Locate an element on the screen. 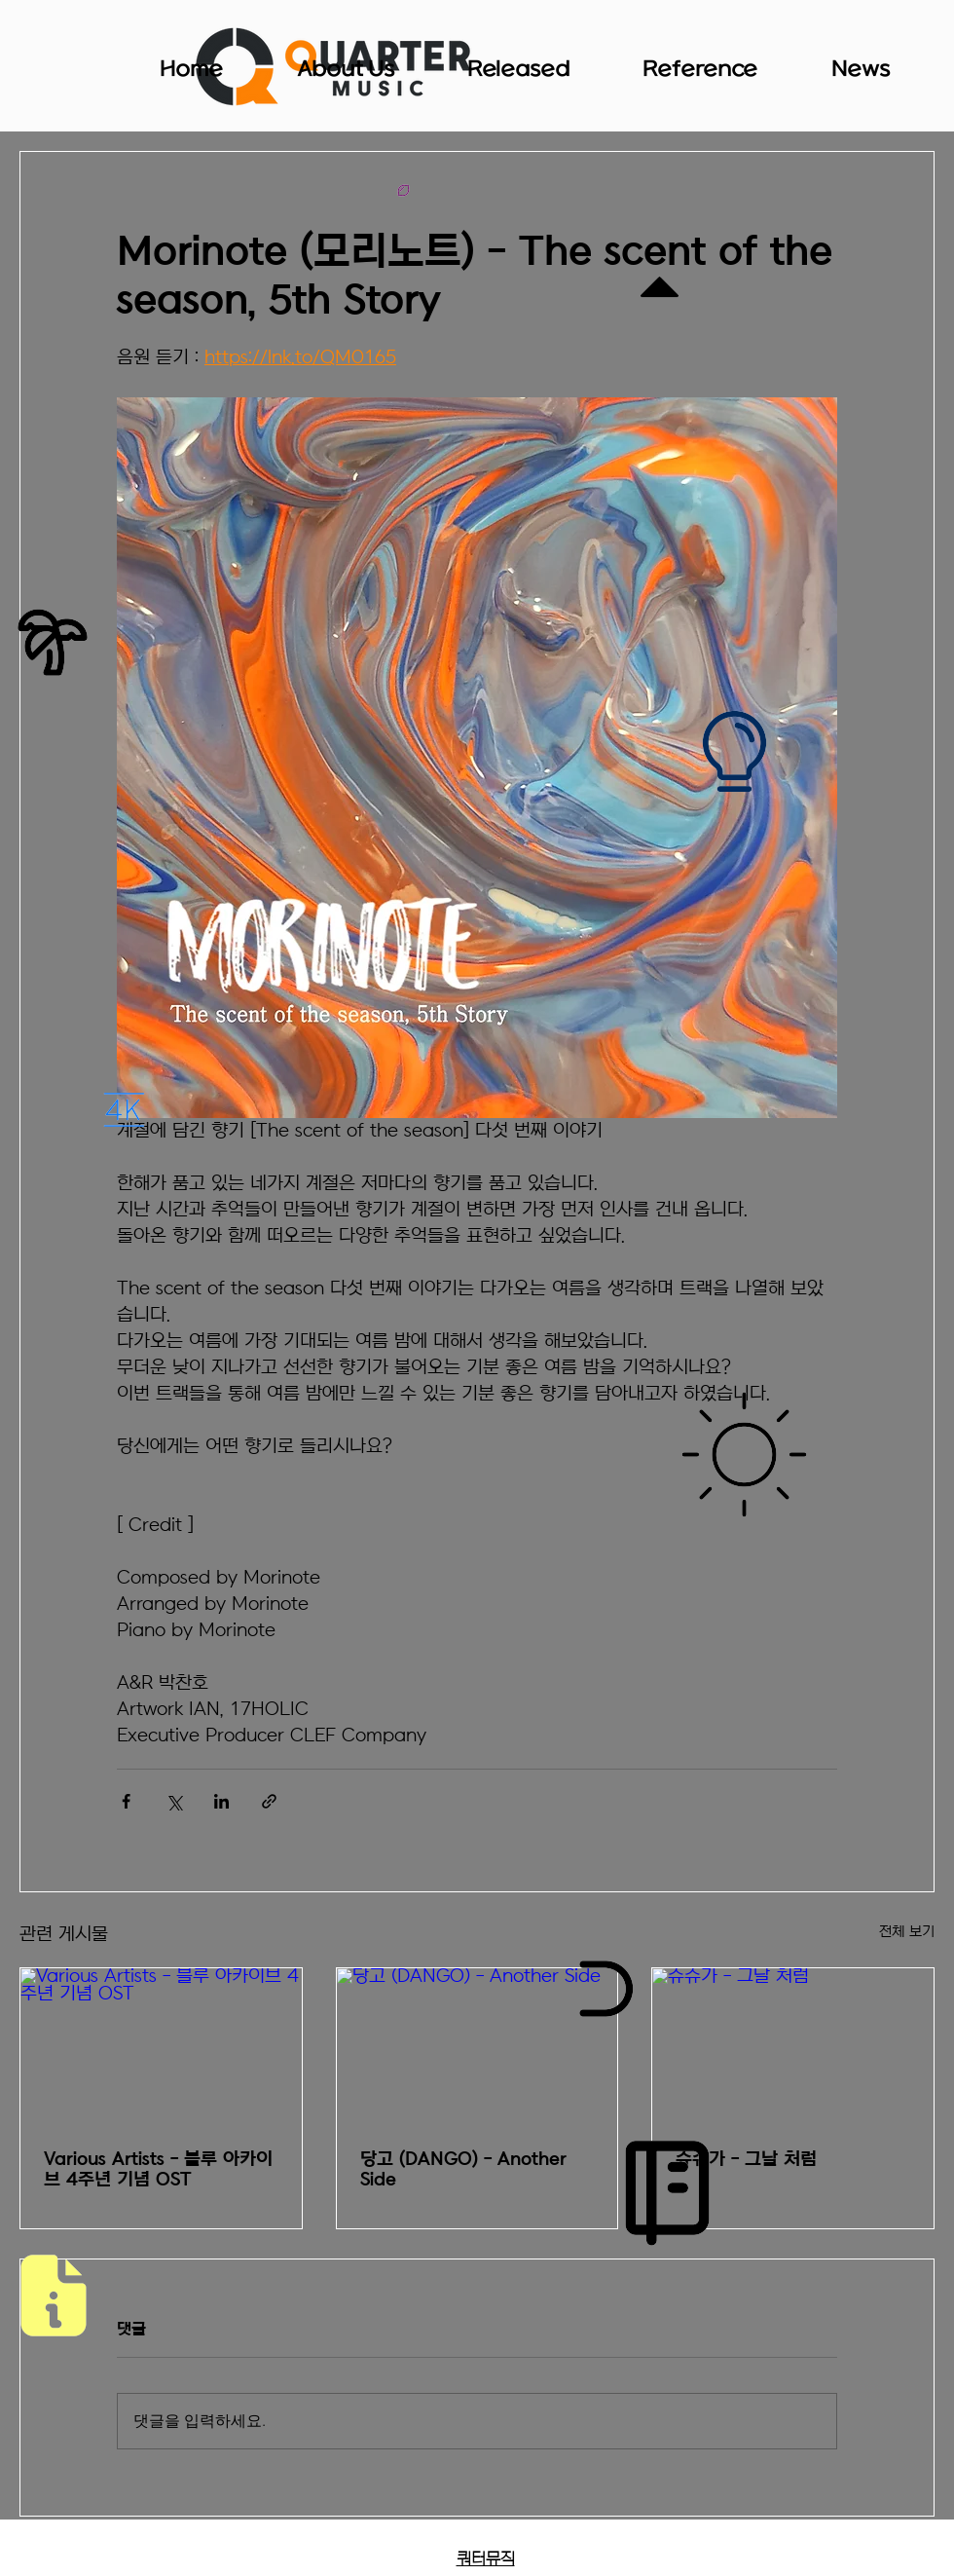 The height and width of the screenshot is (2576, 954). open your notebook or notes is located at coordinates (667, 2187).